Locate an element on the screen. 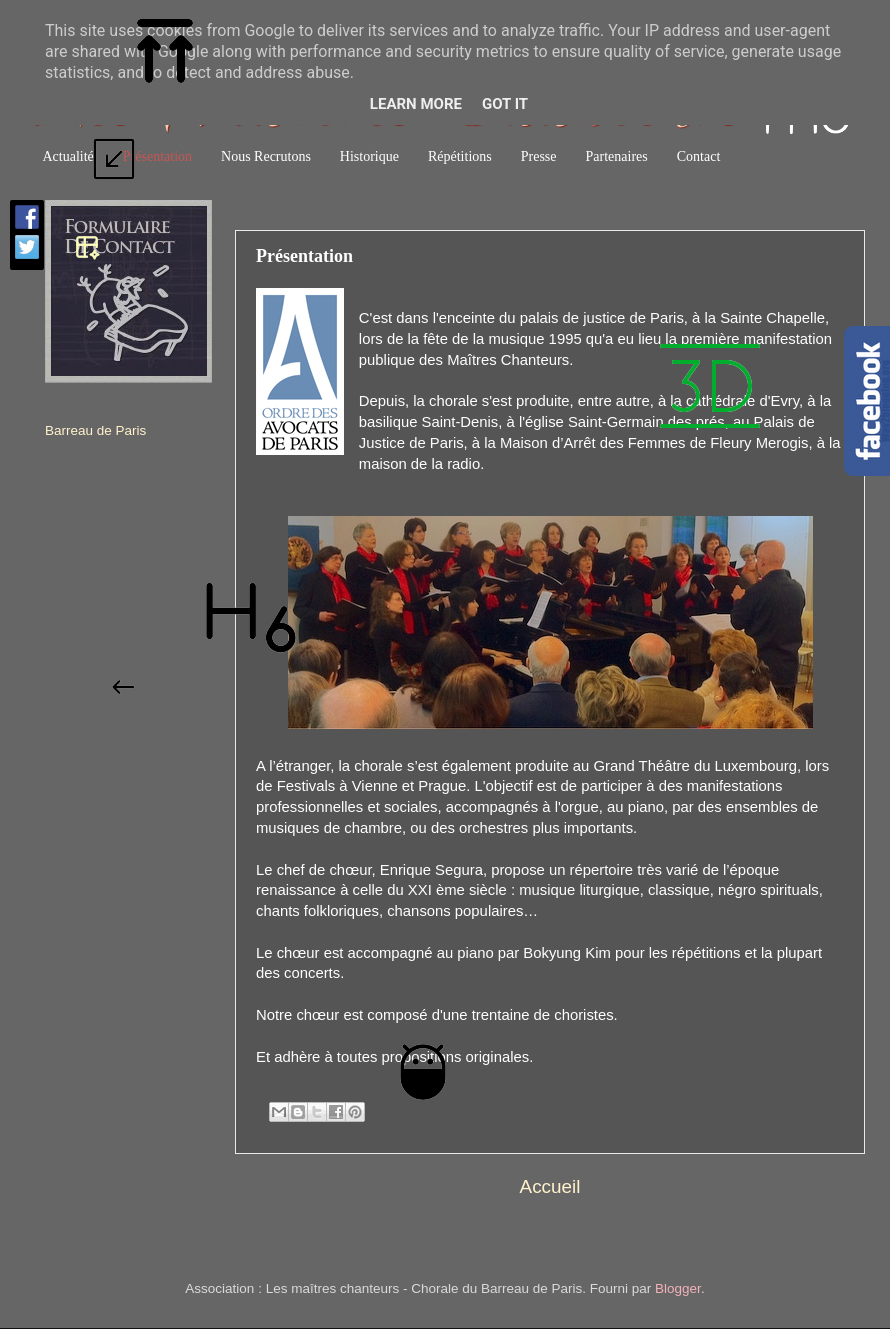 The image size is (890, 1329). format text as heading level 6 is located at coordinates (246, 616).